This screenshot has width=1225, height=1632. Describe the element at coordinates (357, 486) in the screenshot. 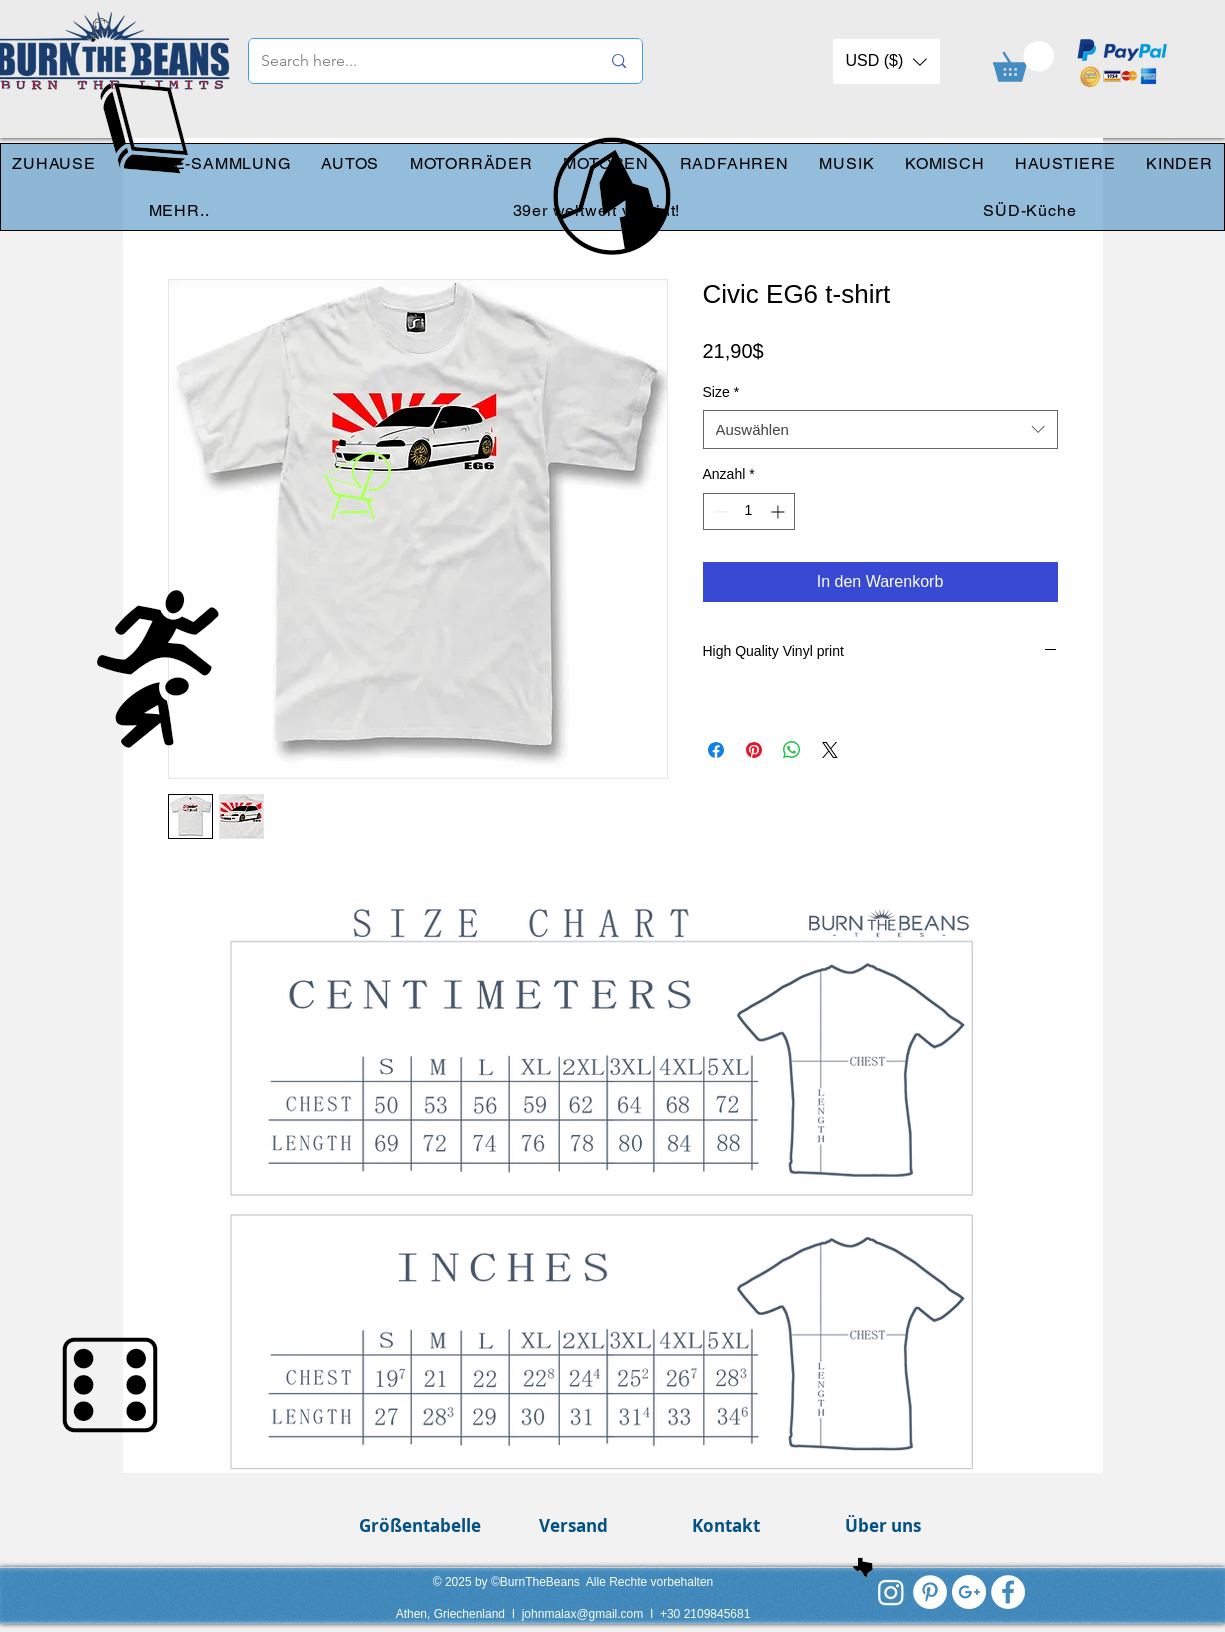

I see `spinning wheel crafting or fiber arts activity` at that location.